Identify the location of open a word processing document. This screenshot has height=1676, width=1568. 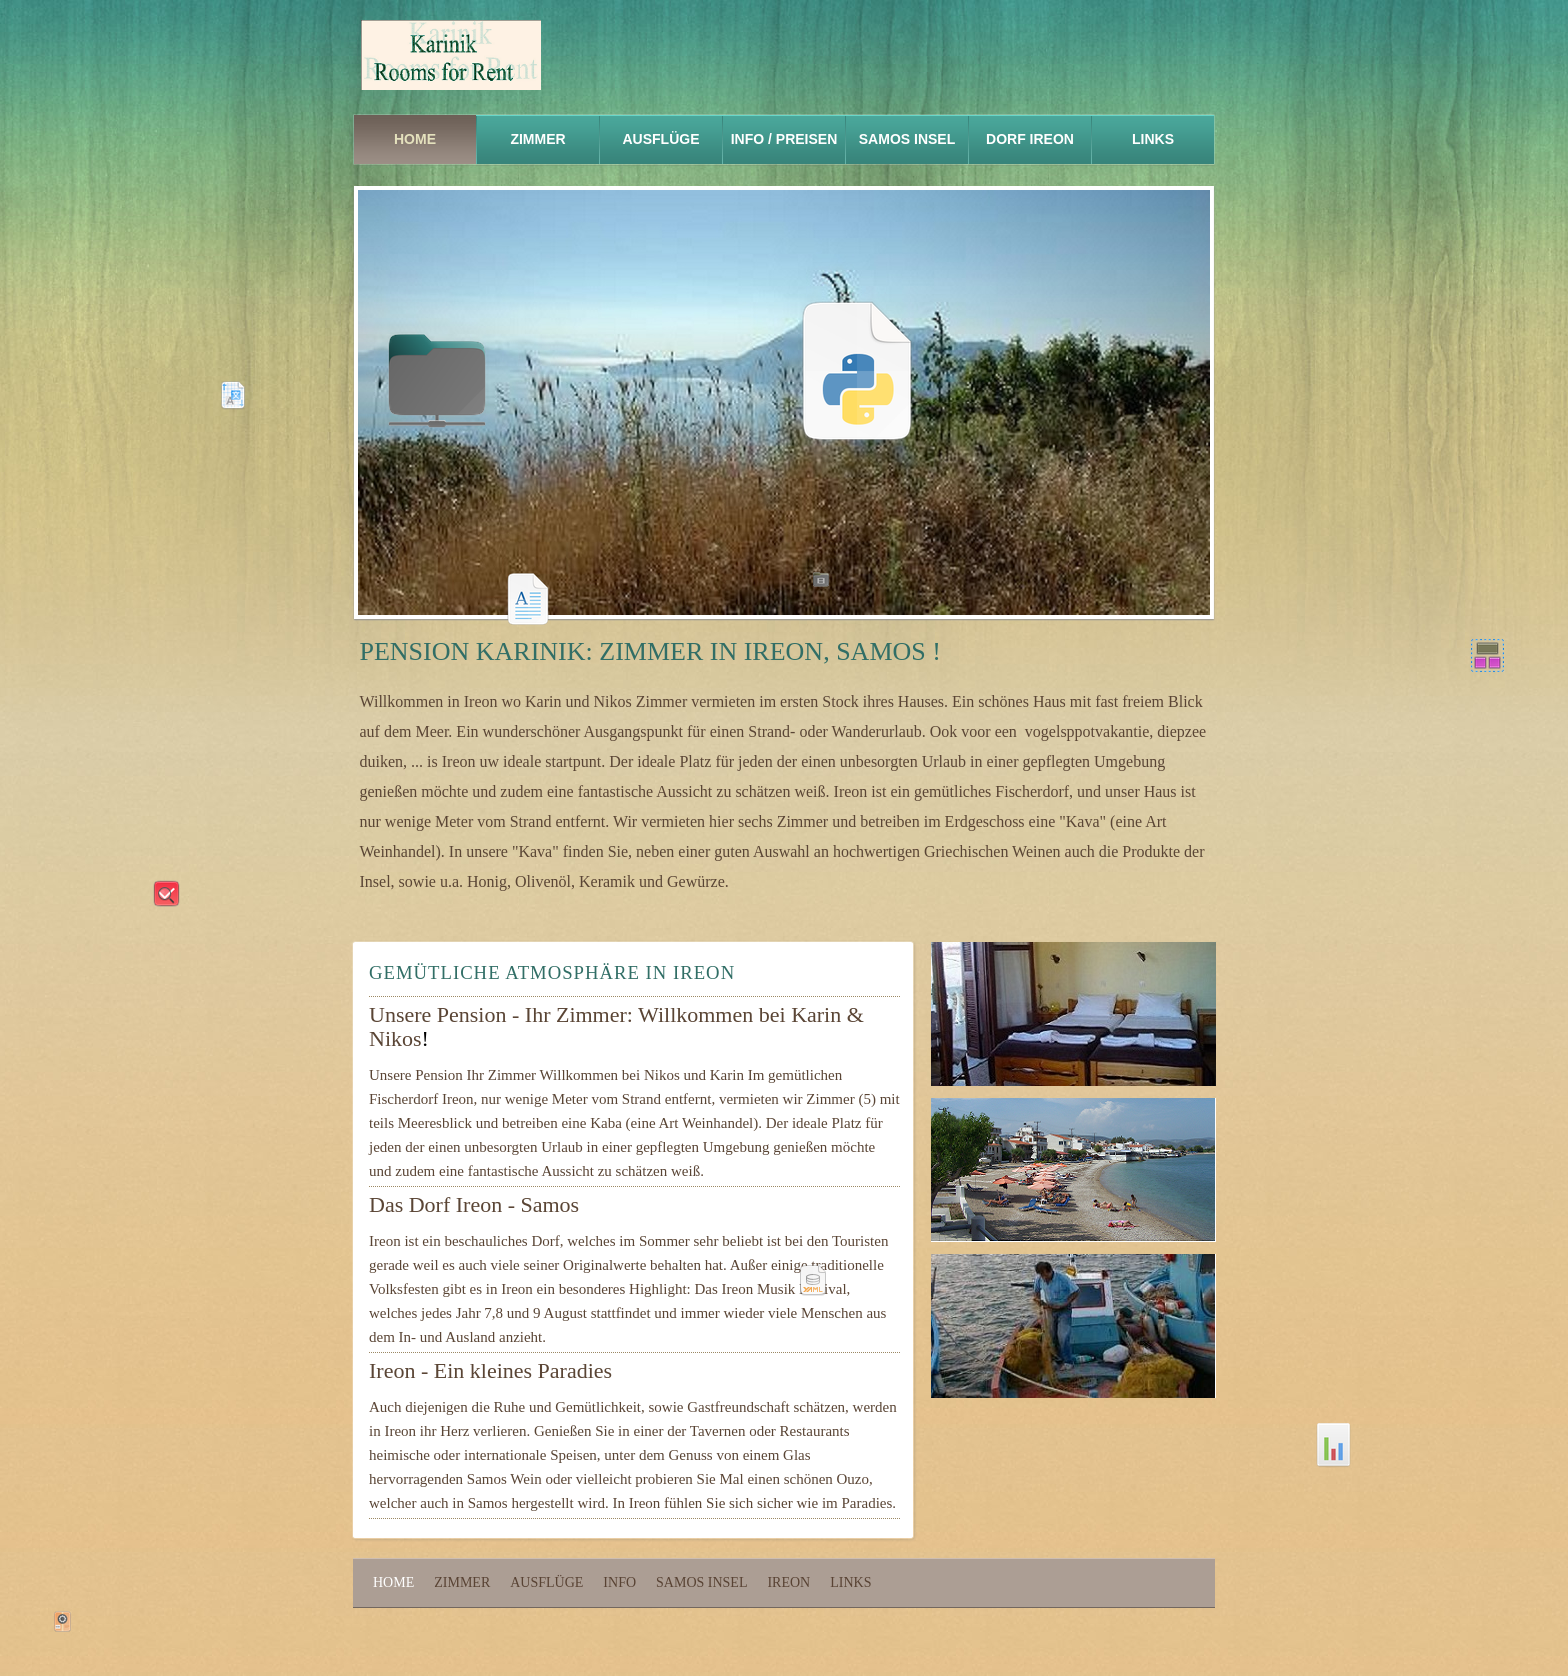
(528, 599).